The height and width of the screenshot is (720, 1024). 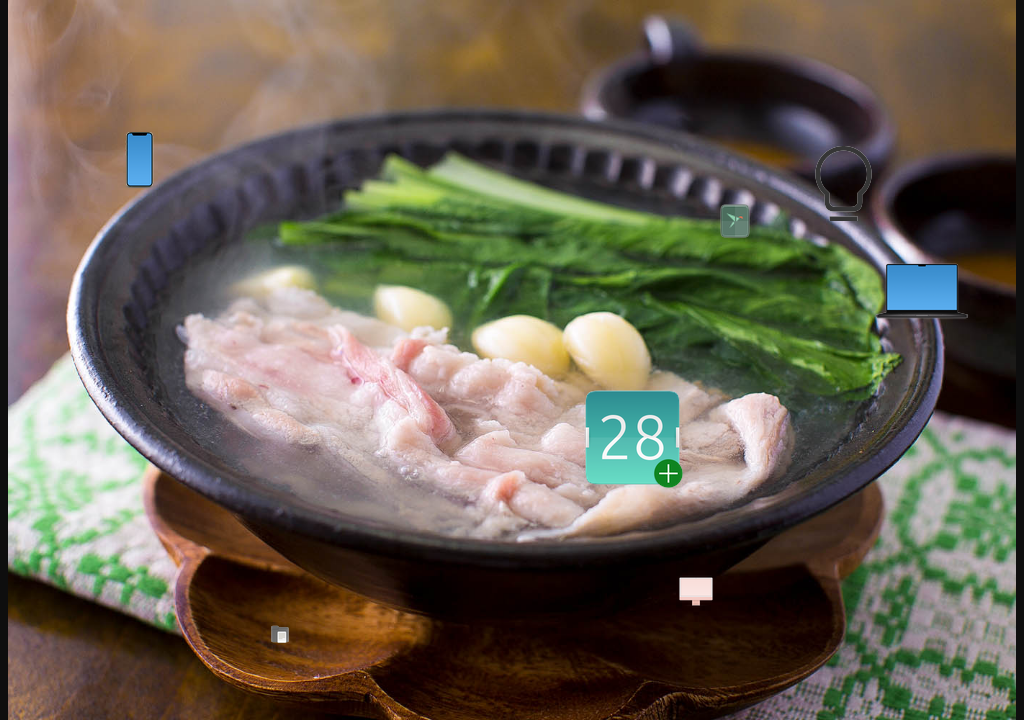 I want to click on view music suggestions and recommendations, so click(x=843, y=183).